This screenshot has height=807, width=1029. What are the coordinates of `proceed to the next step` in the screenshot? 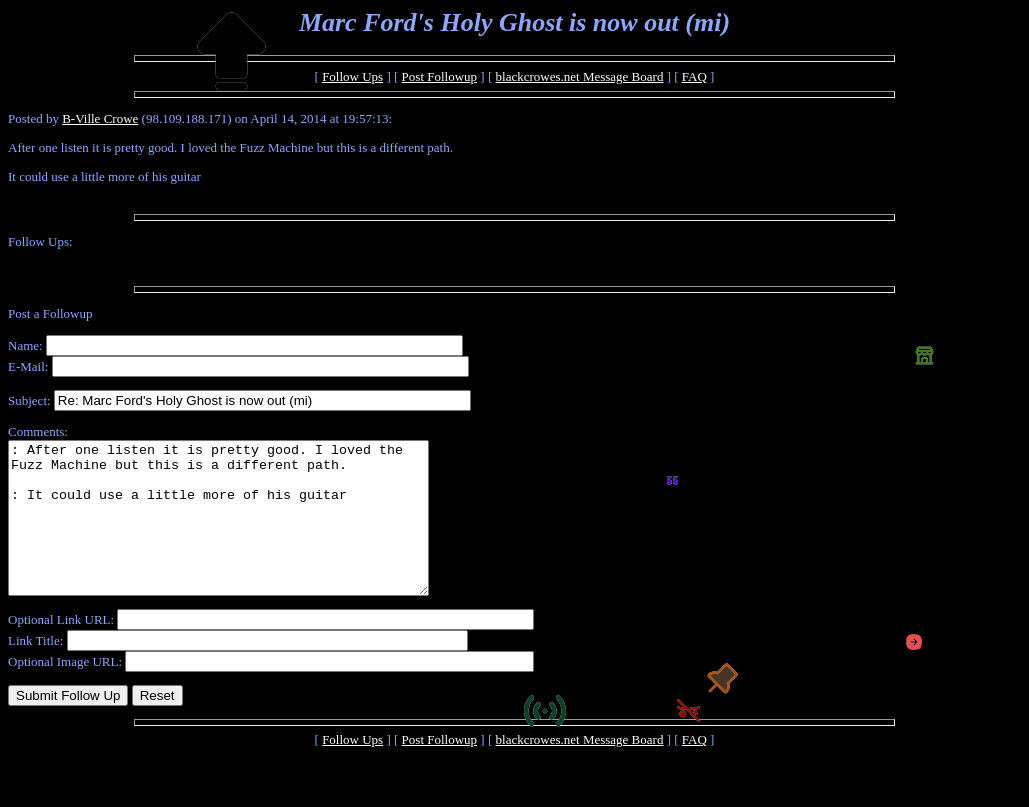 It's located at (914, 642).